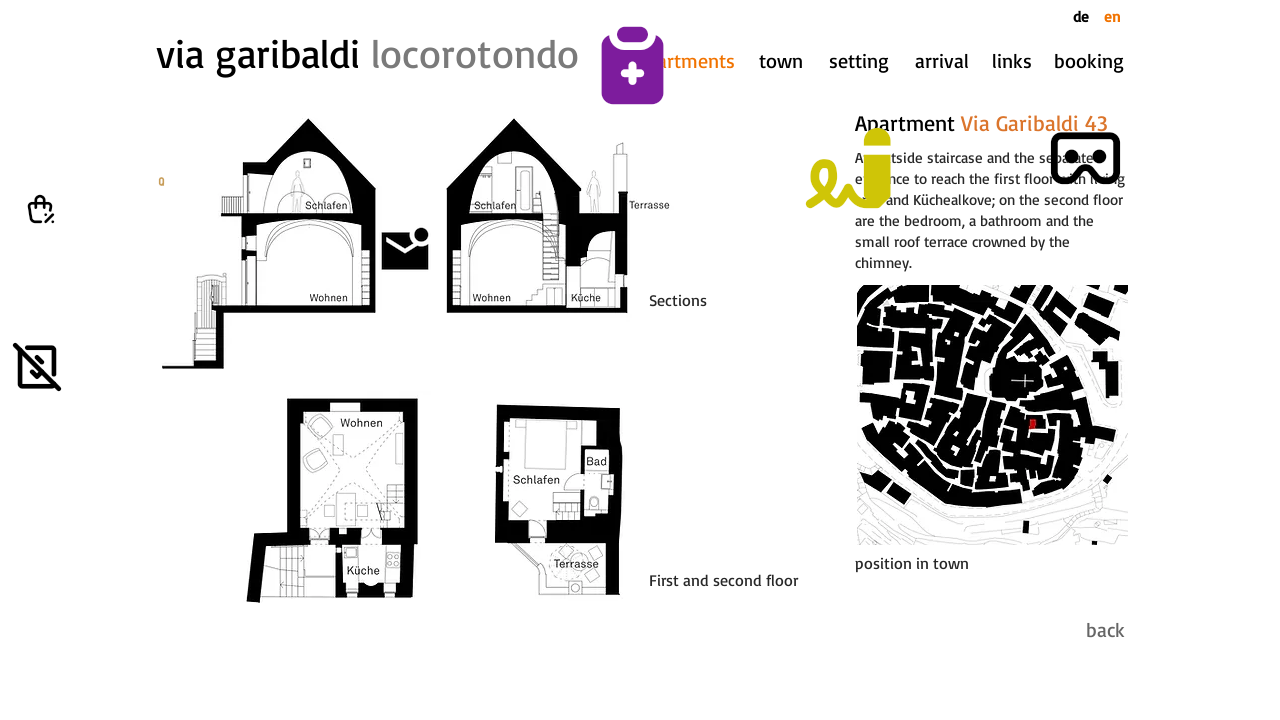 The height and width of the screenshot is (720, 1280). Describe the element at coordinates (40, 209) in the screenshot. I see `view discounted items in your shopping bag` at that location.